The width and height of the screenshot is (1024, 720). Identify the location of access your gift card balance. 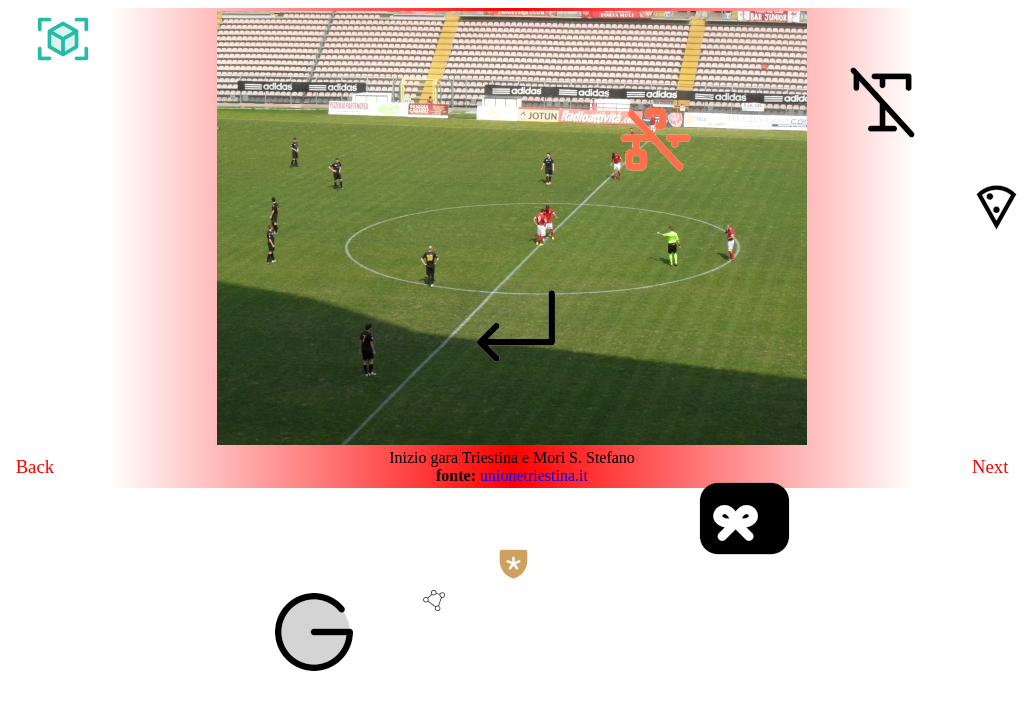
(744, 518).